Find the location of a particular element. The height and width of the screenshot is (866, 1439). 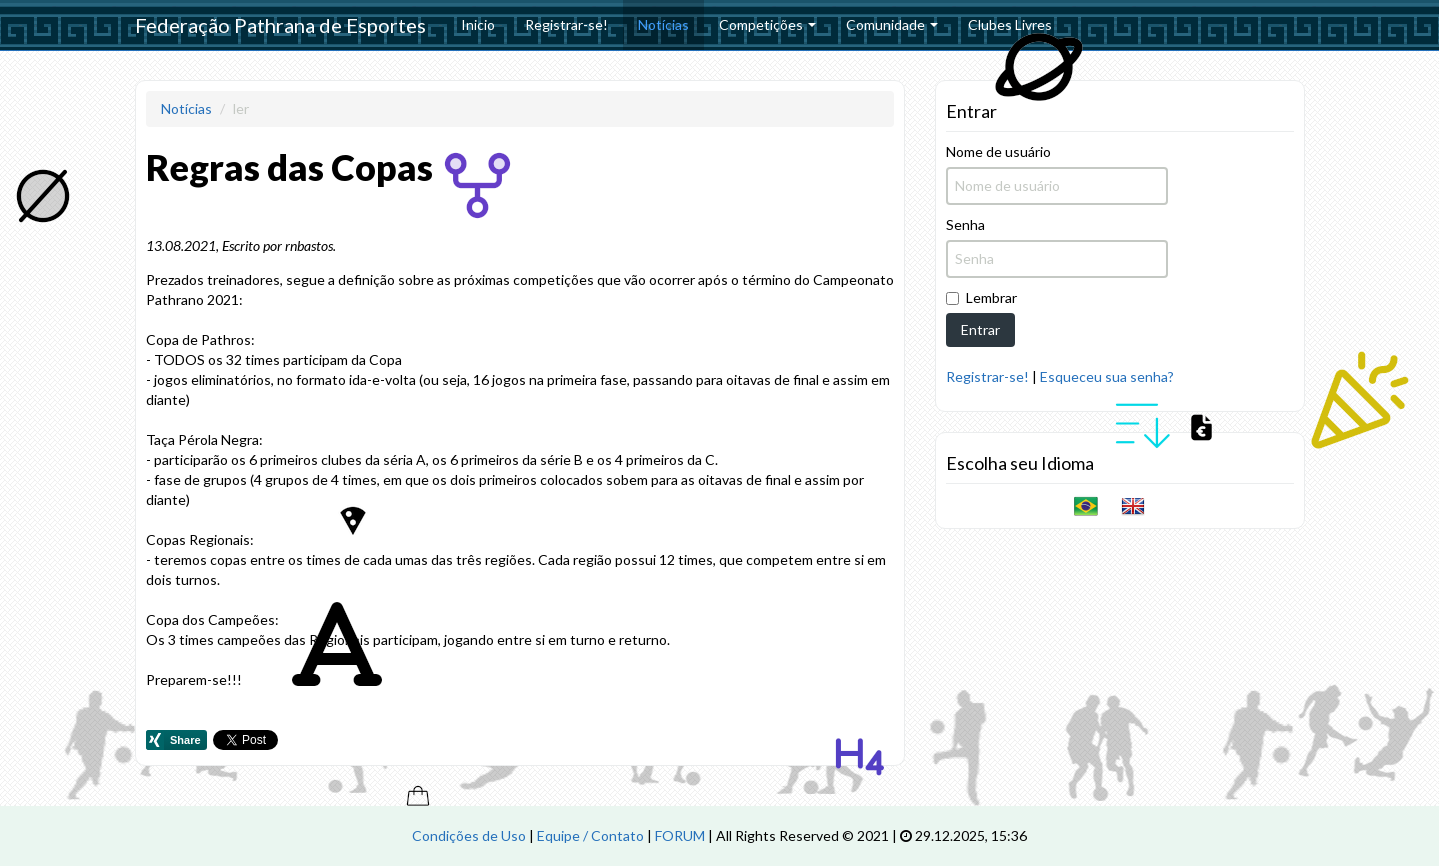

find nearby pizza restaurants is located at coordinates (353, 521).